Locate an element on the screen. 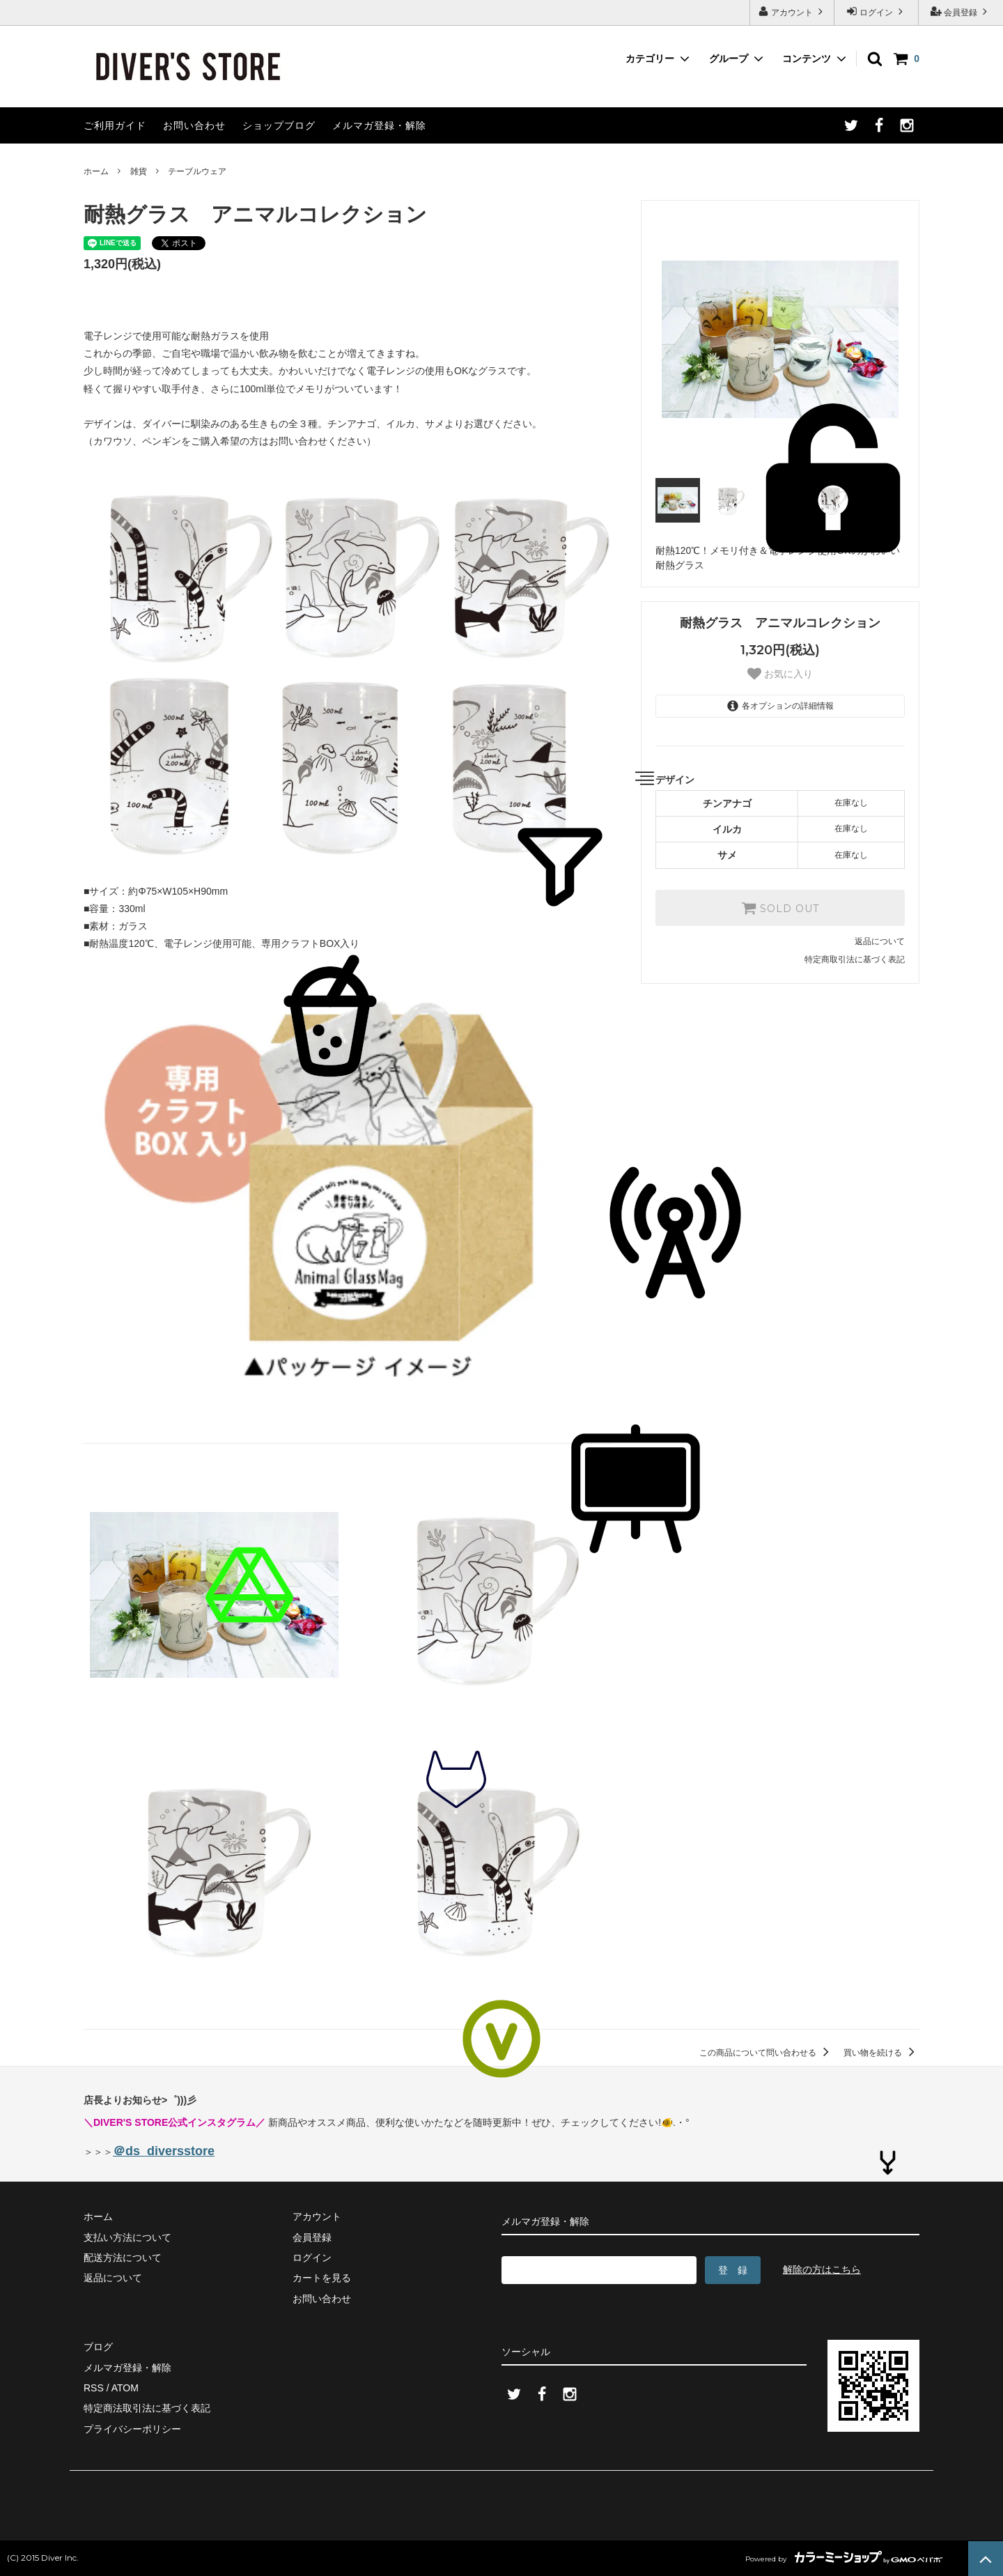 The width and height of the screenshot is (1003, 2576). open Google Drive is located at coordinates (249, 1588).